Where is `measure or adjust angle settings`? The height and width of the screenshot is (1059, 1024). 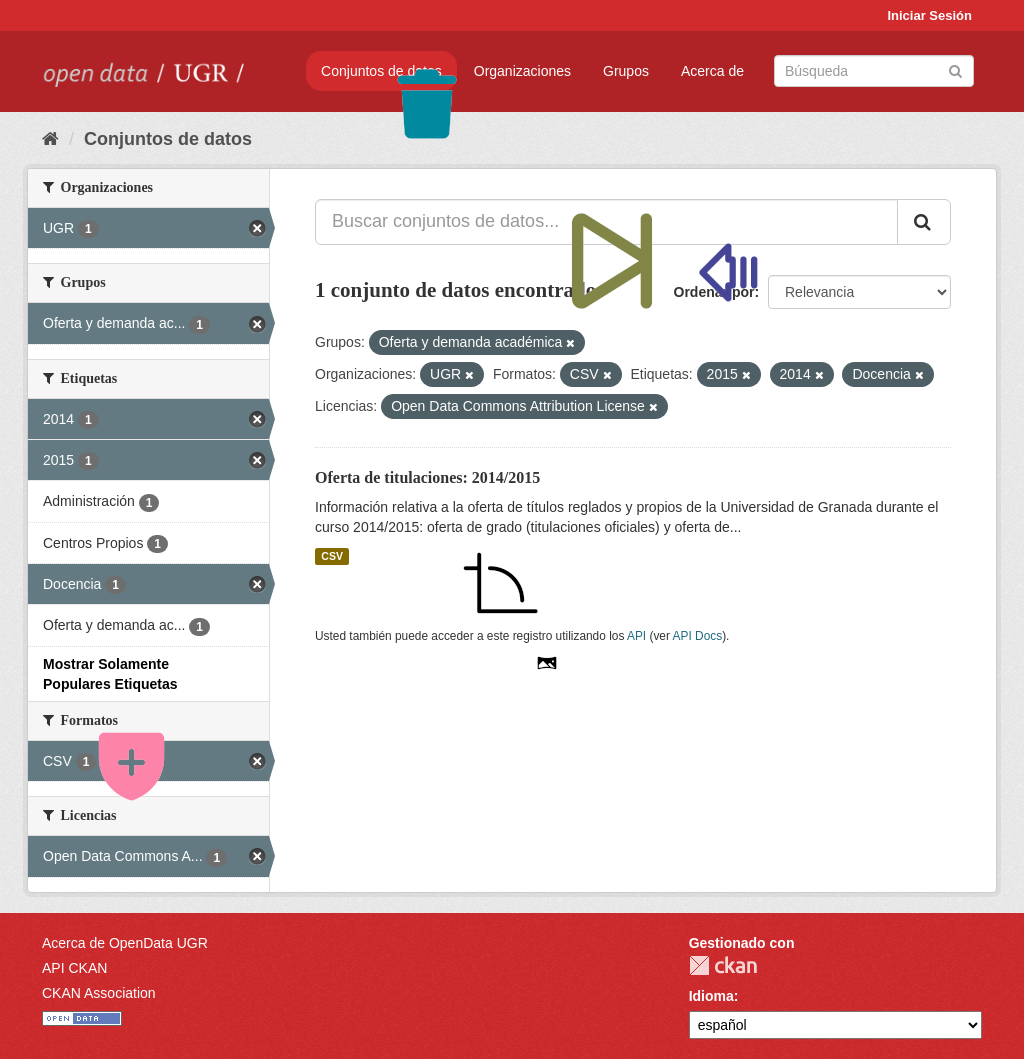 measure or adjust angle settings is located at coordinates (498, 587).